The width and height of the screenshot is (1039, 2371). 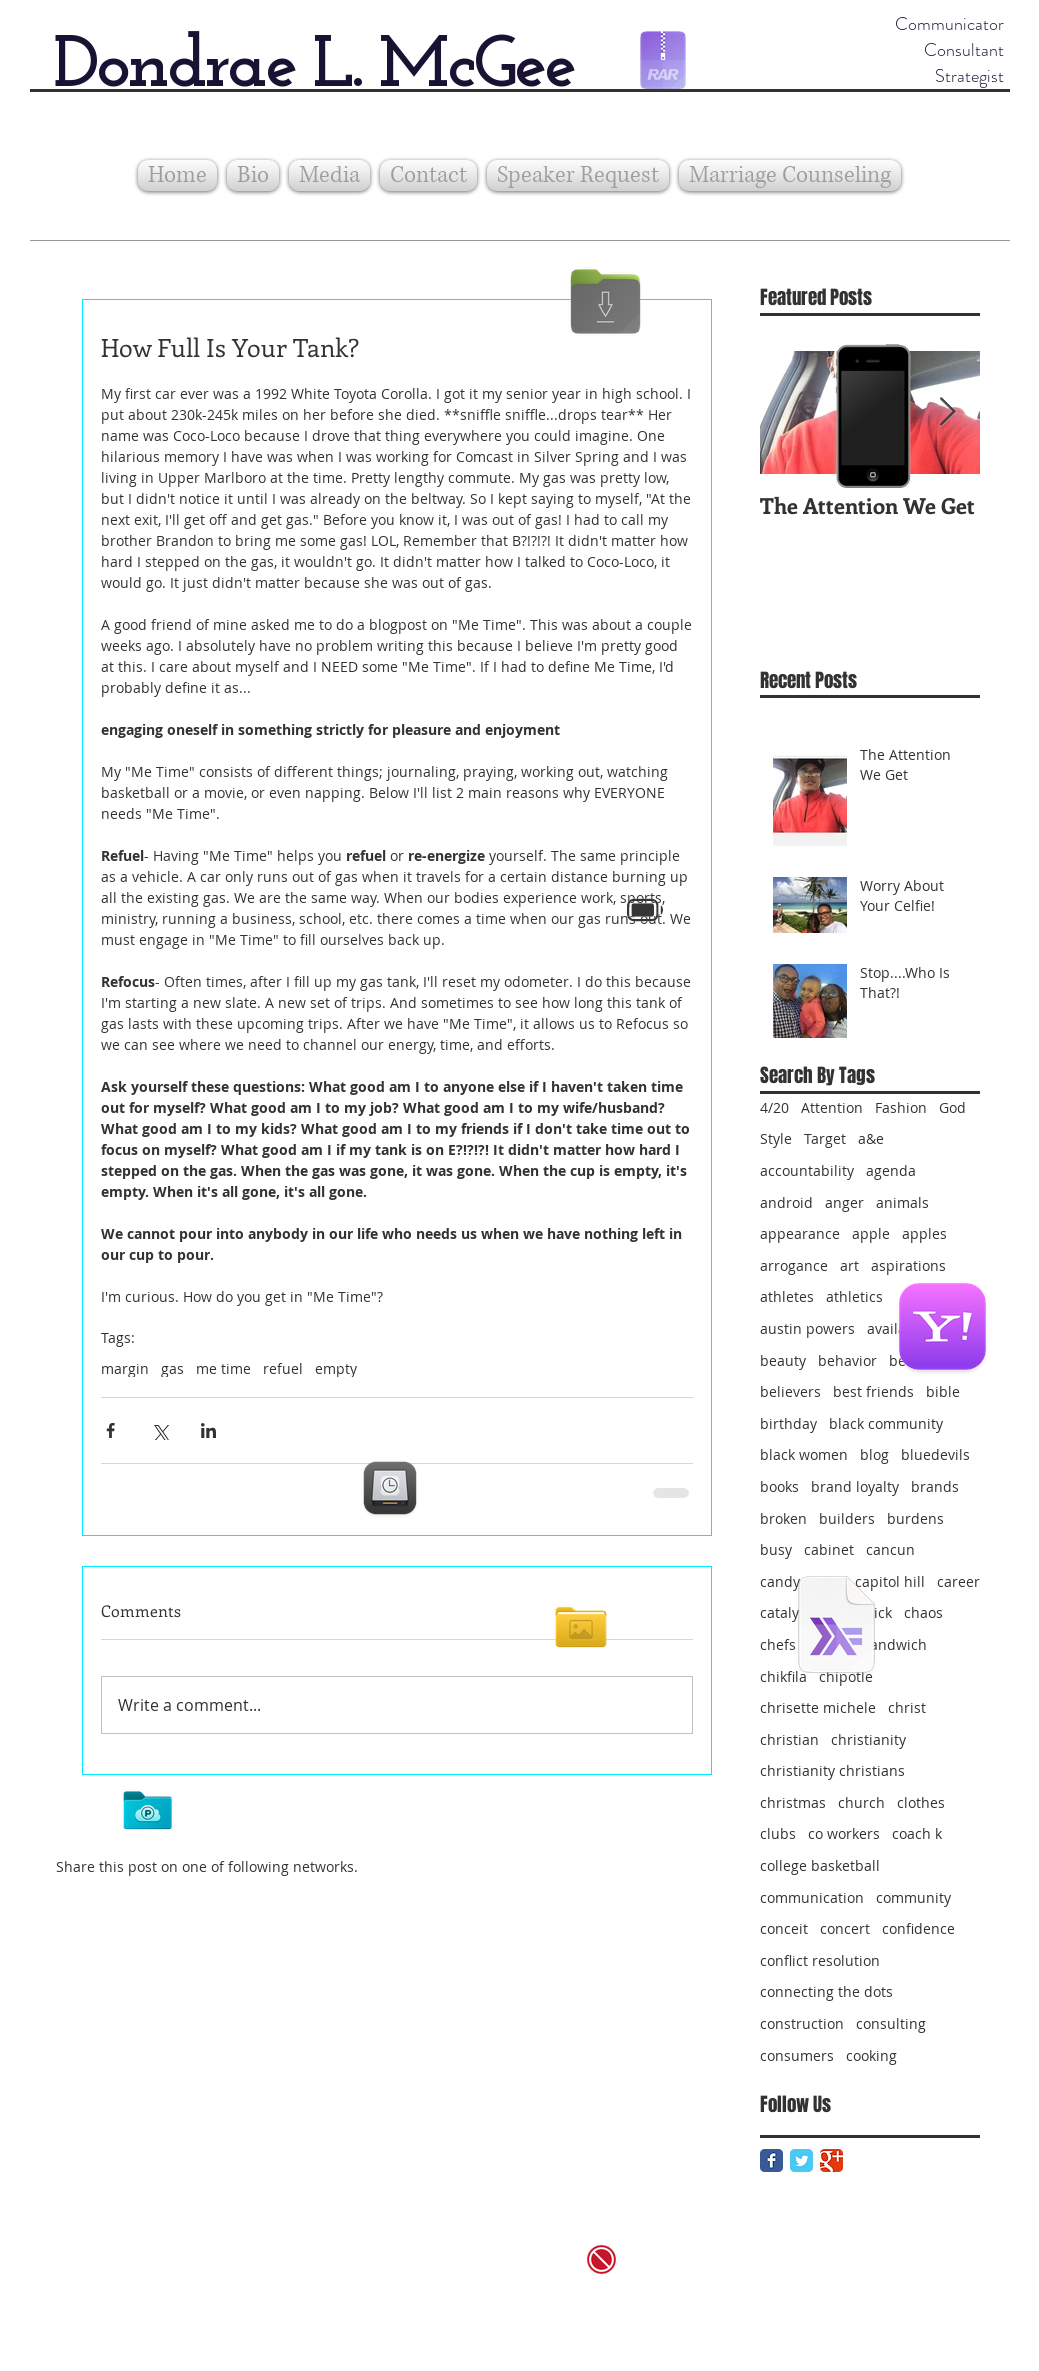 I want to click on open Yahoo web app, so click(x=942, y=1326).